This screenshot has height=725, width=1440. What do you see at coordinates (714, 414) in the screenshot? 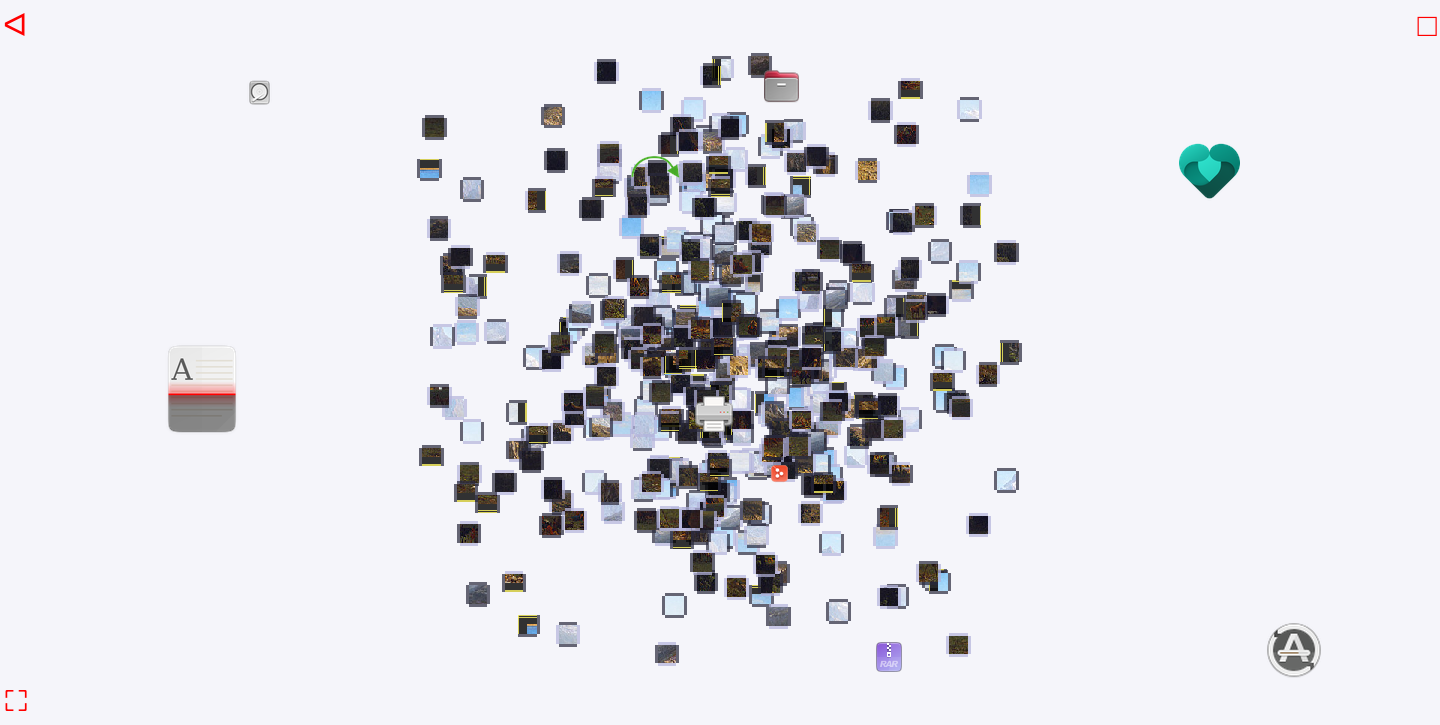
I see `print the current document` at bounding box center [714, 414].